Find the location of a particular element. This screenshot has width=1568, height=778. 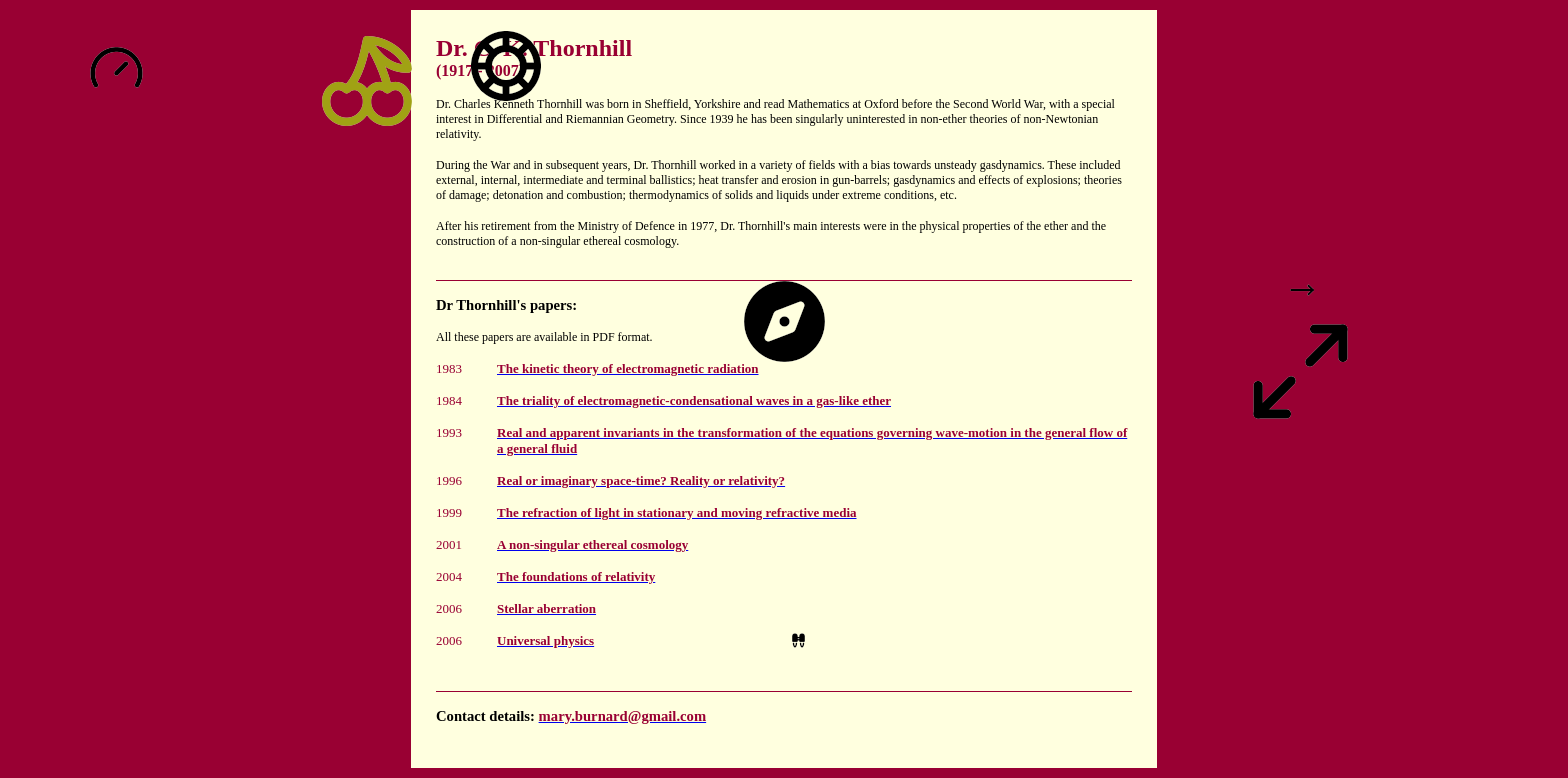

access navigation or direction features is located at coordinates (784, 321).